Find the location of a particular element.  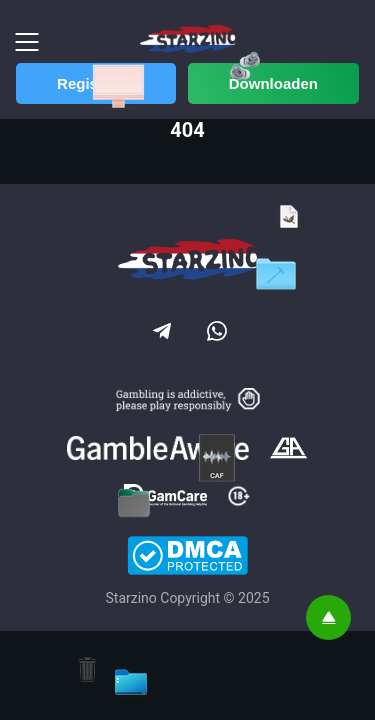

open desktop folder is located at coordinates (131, 683).